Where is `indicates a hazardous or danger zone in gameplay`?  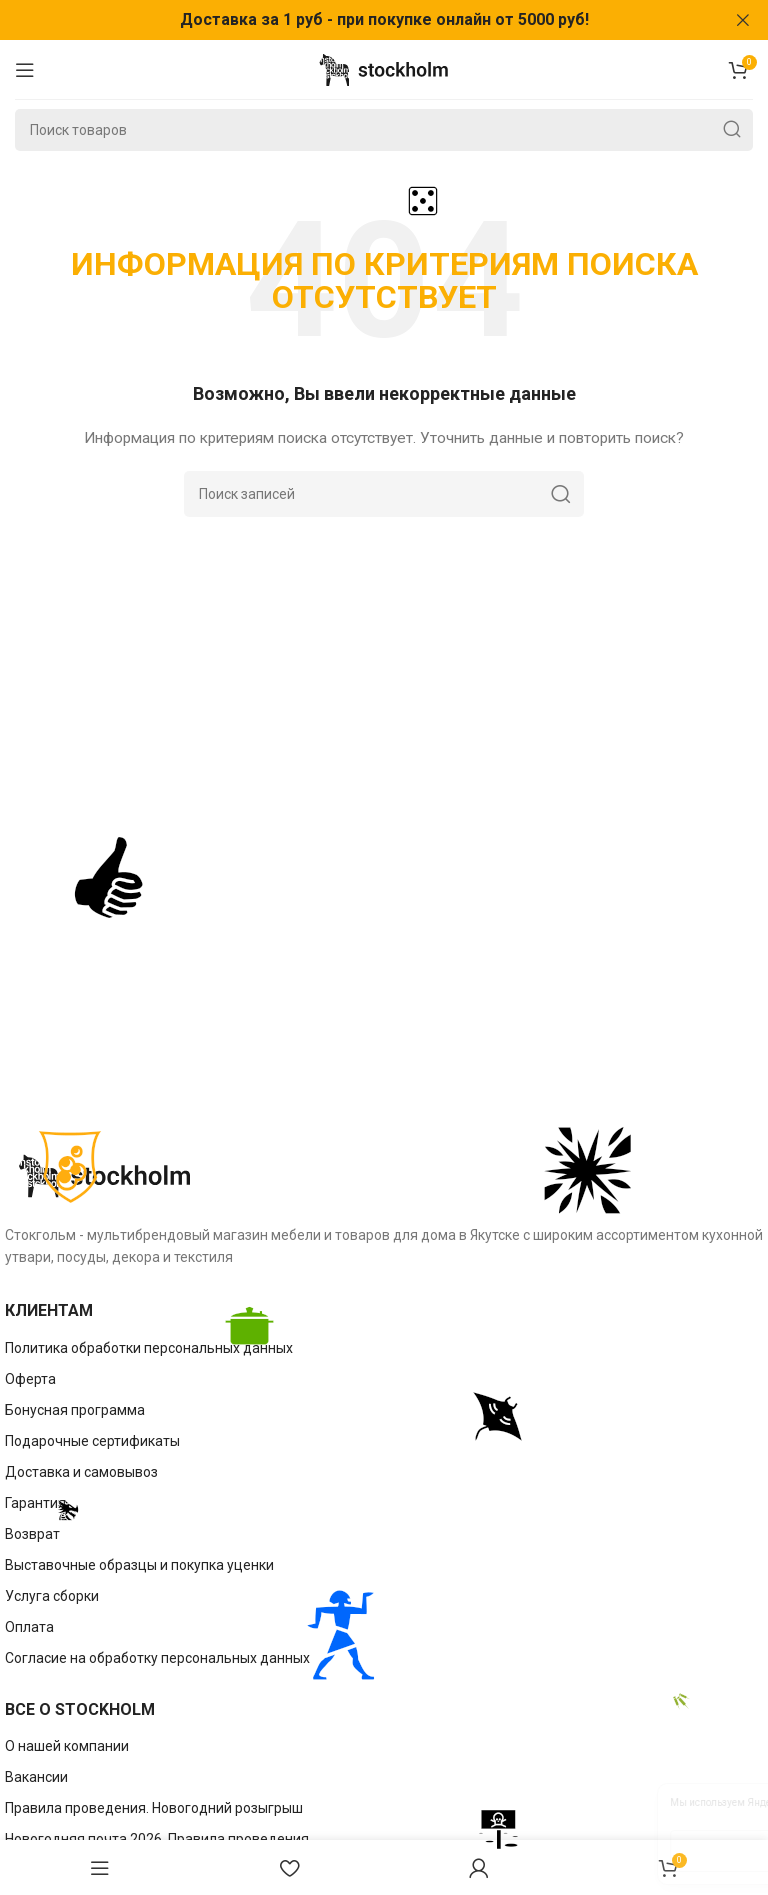
indicates a hazardous or danger zone in gameplay is located at coordinates (498, 1829).